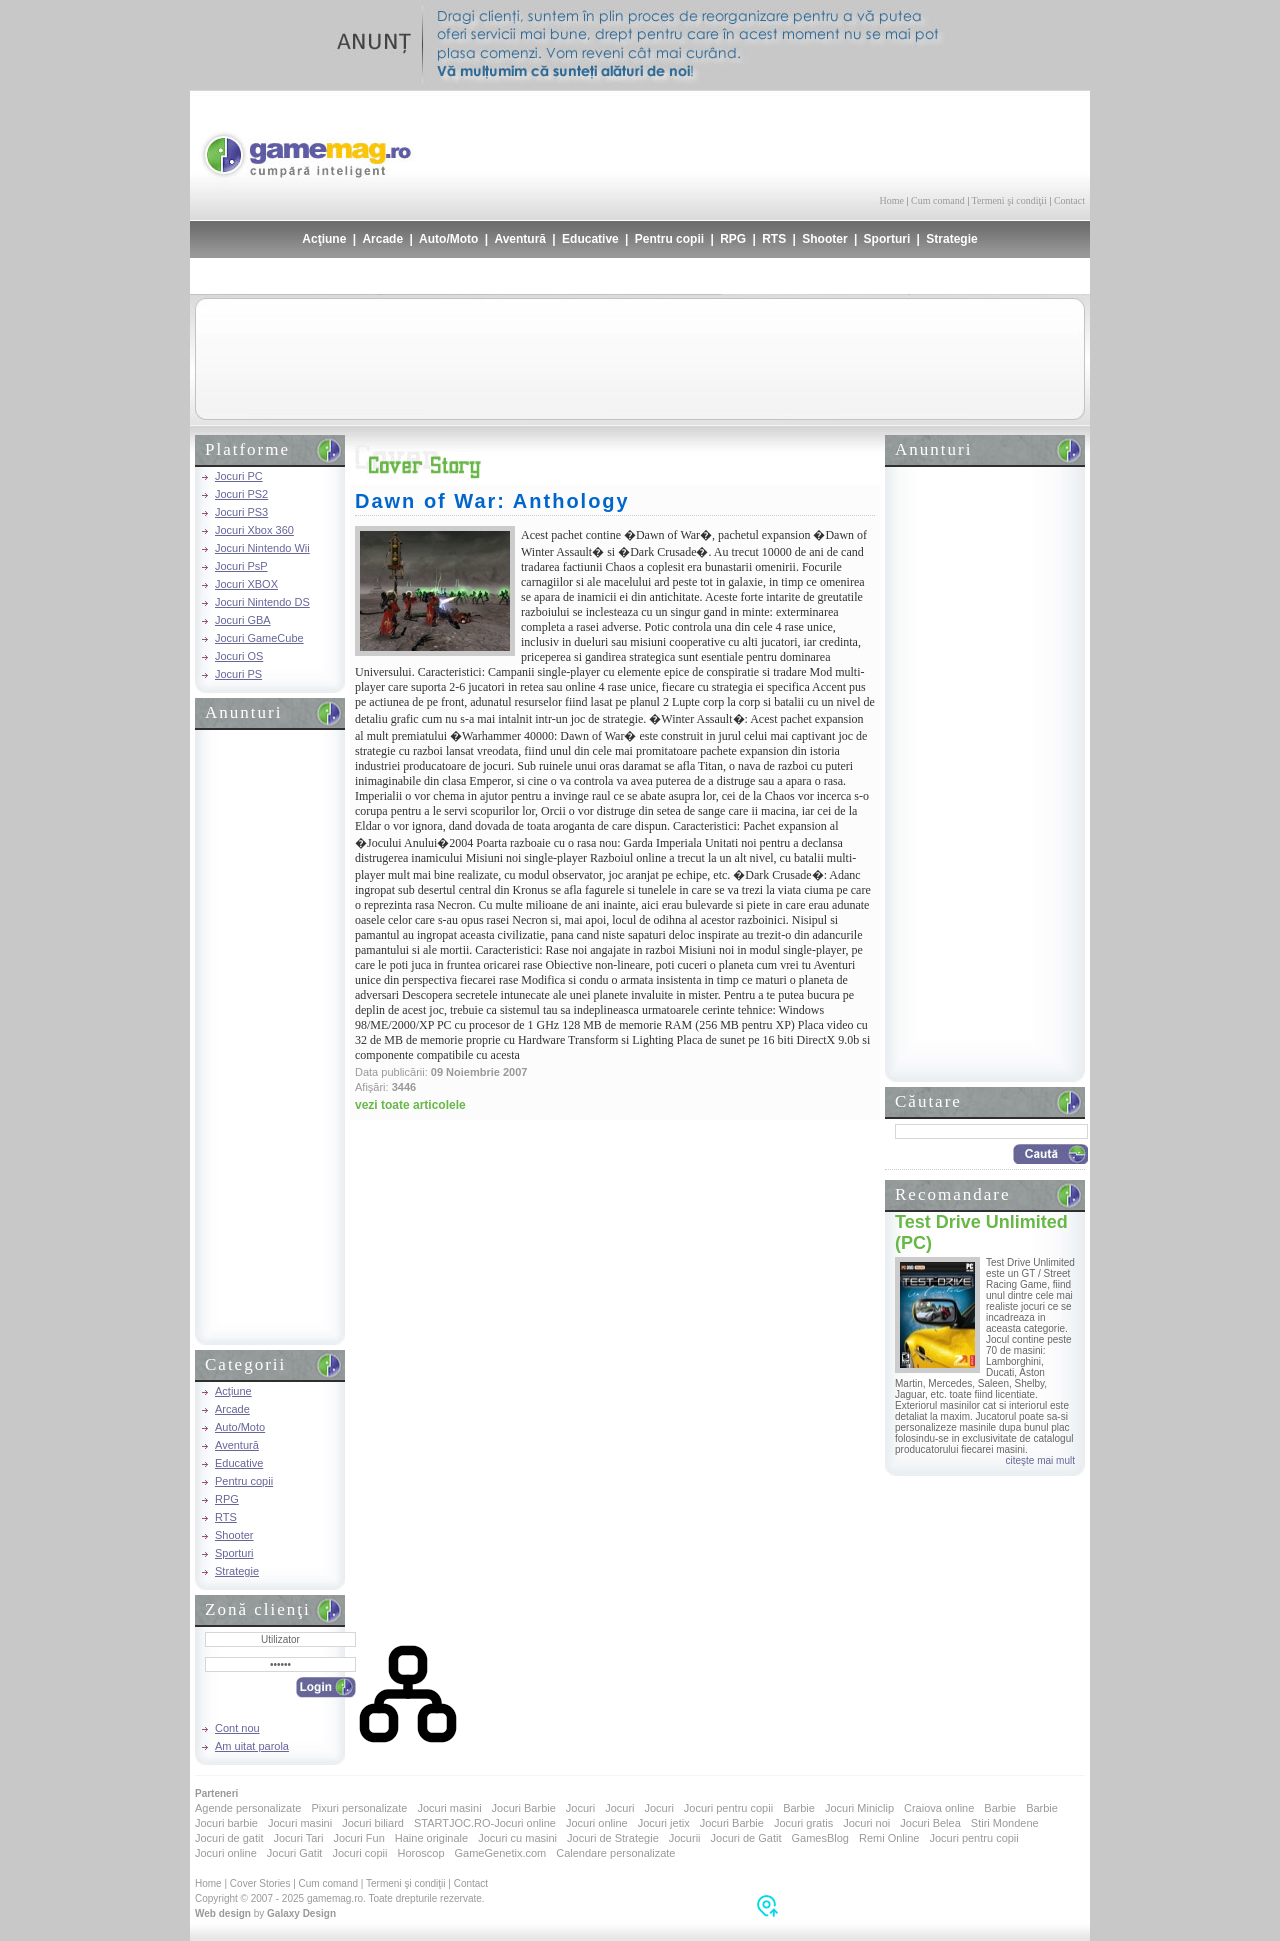 The image size is (1280, 1941). I want to click on view site structure or hierarchy, so click(408, 1694).